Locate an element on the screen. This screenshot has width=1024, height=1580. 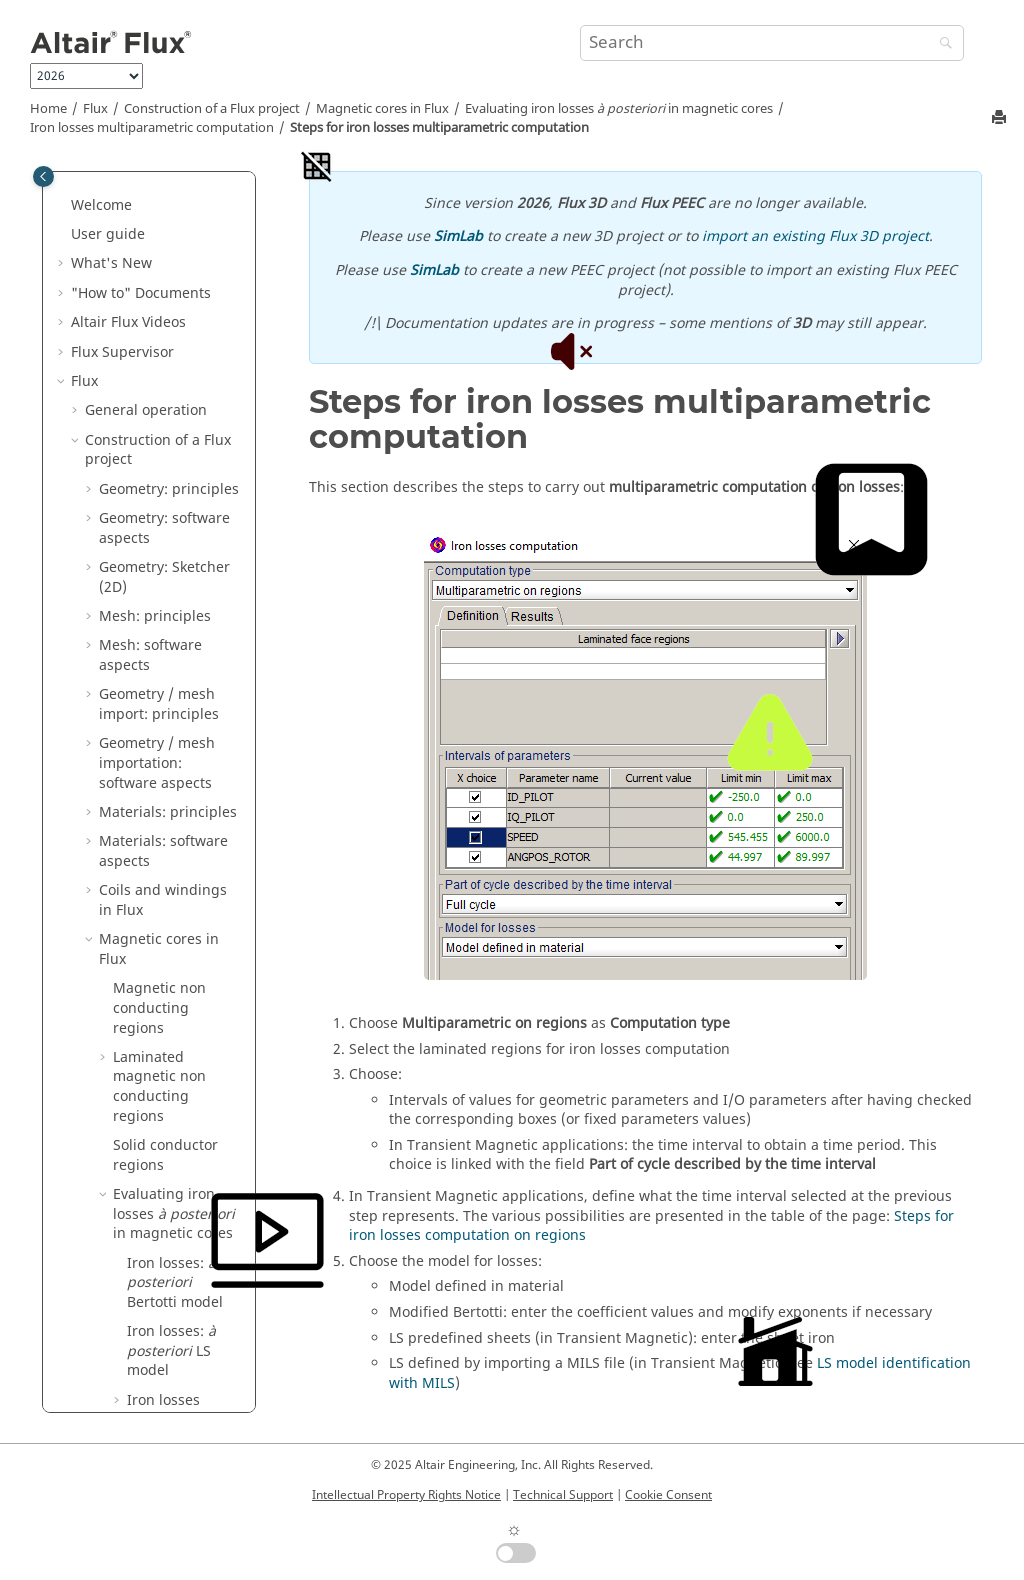
navigate to home screen is located at coordinates (775, 1351).